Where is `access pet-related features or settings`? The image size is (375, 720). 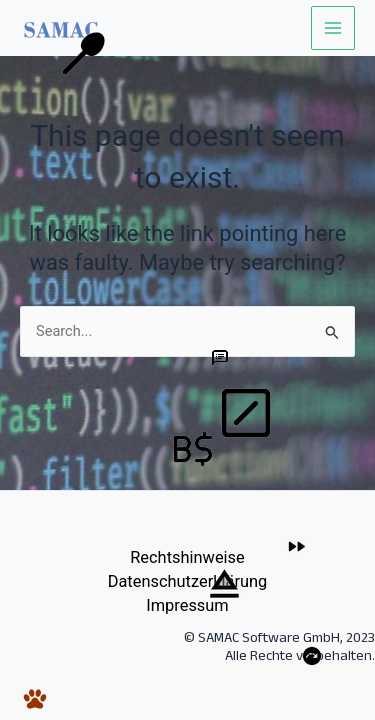 access pet-related features or settings is located at coordinates (35, 699).